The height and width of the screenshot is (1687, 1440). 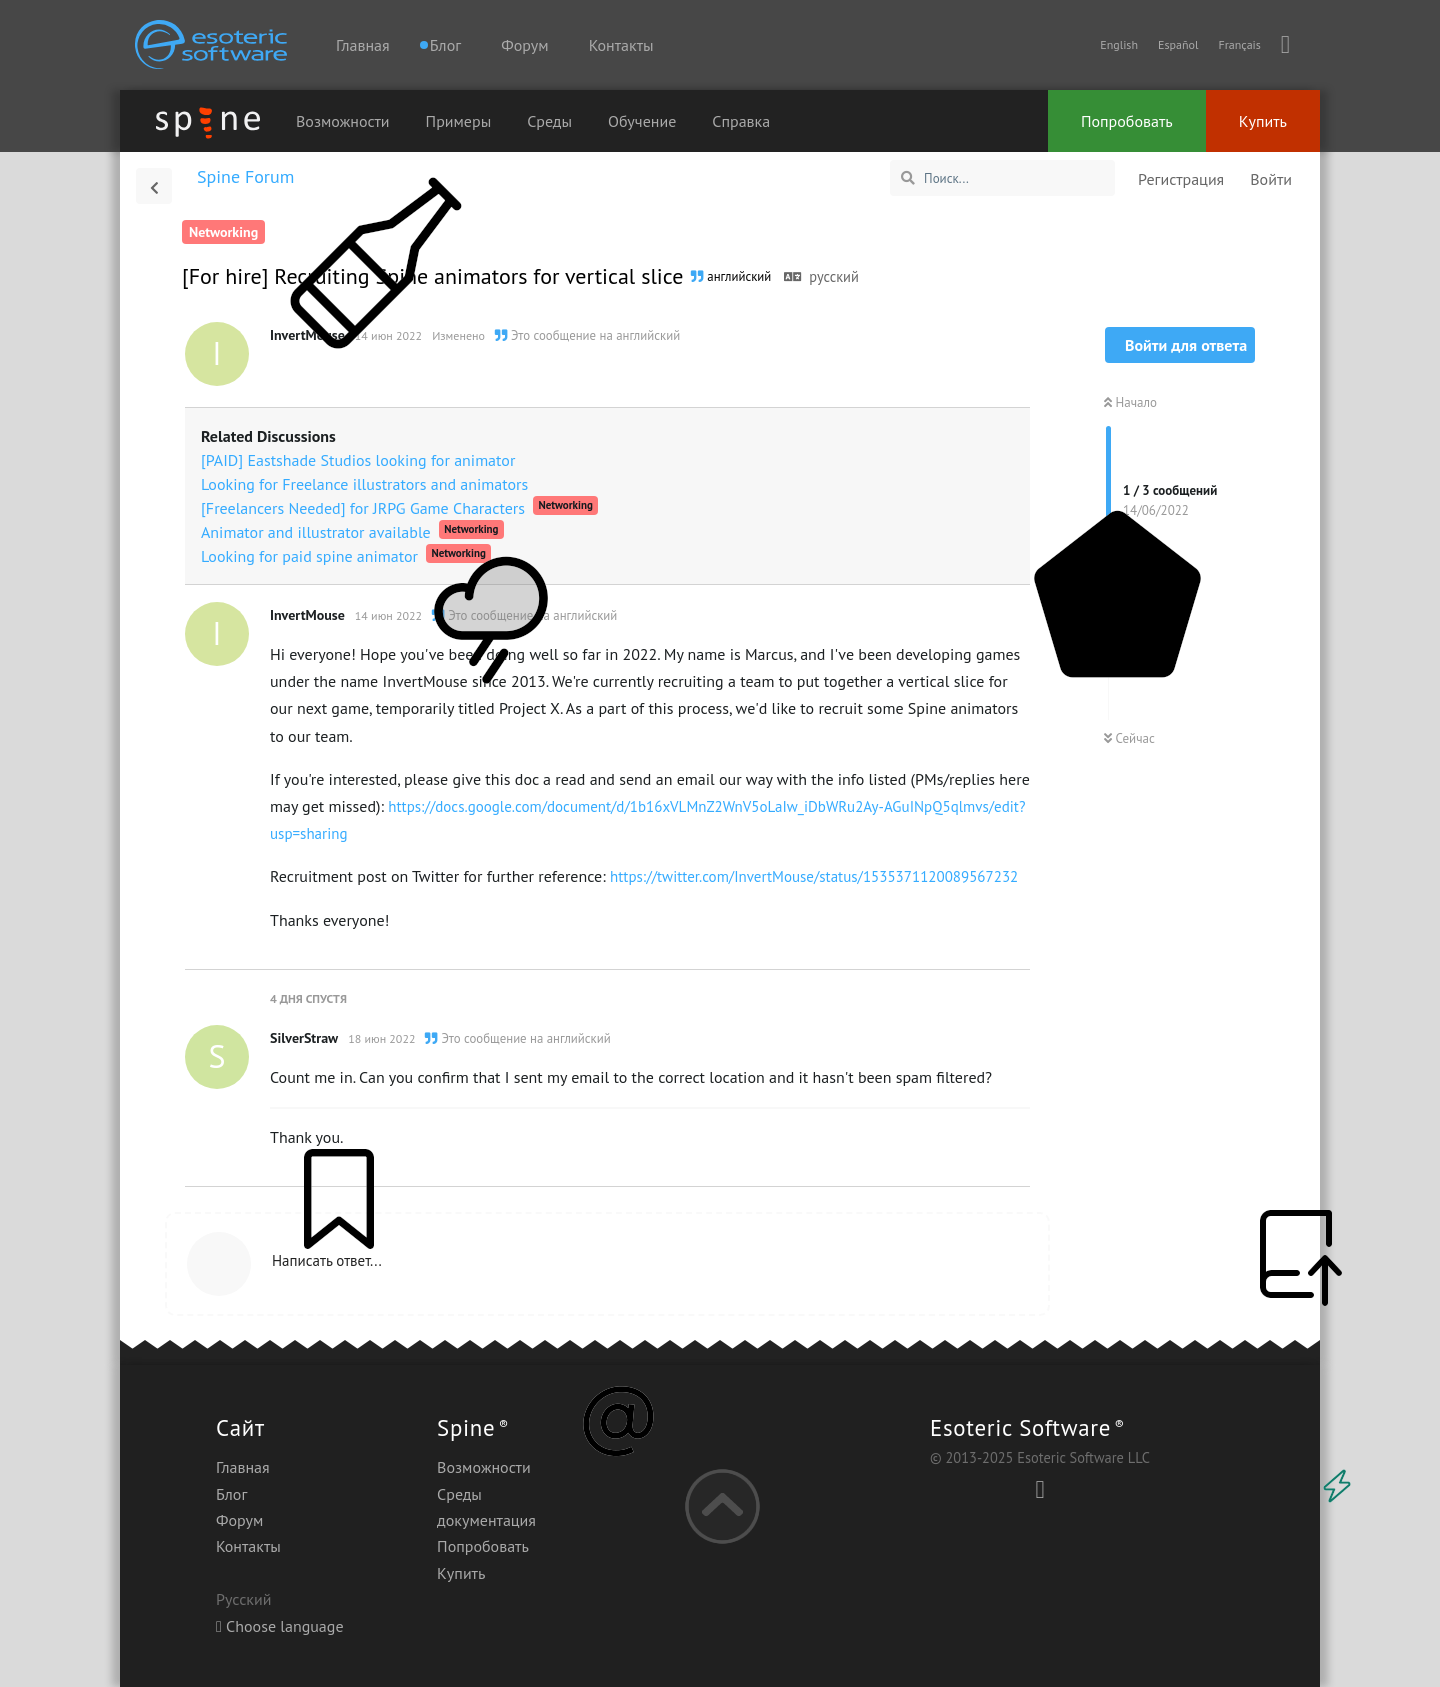 What do you see at coordinates (373, 266) in the screenshot?
I see `browse bars or breweries nearby` at bounding box center [373, 266].